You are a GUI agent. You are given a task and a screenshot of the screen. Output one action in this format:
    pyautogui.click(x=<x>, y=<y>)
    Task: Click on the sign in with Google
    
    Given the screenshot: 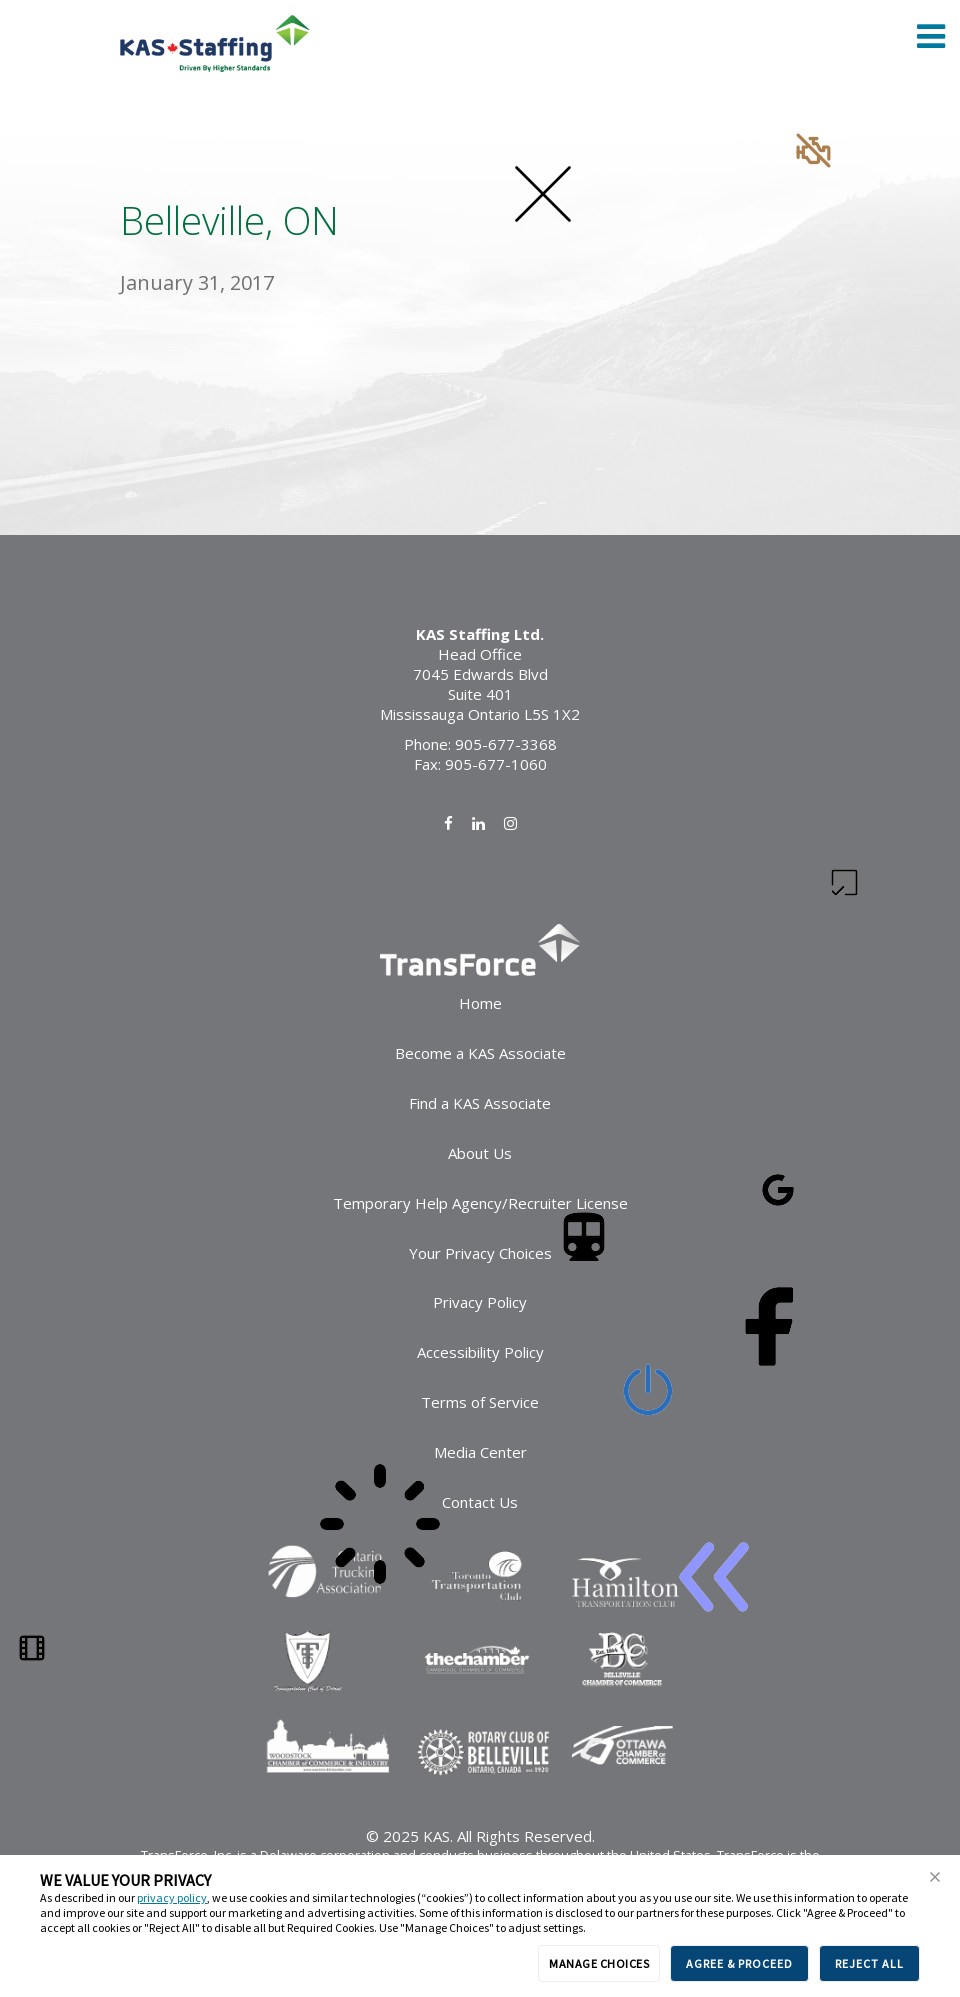 What is the action you would take?
    pyautogui.click(x=778, y=1190)
    